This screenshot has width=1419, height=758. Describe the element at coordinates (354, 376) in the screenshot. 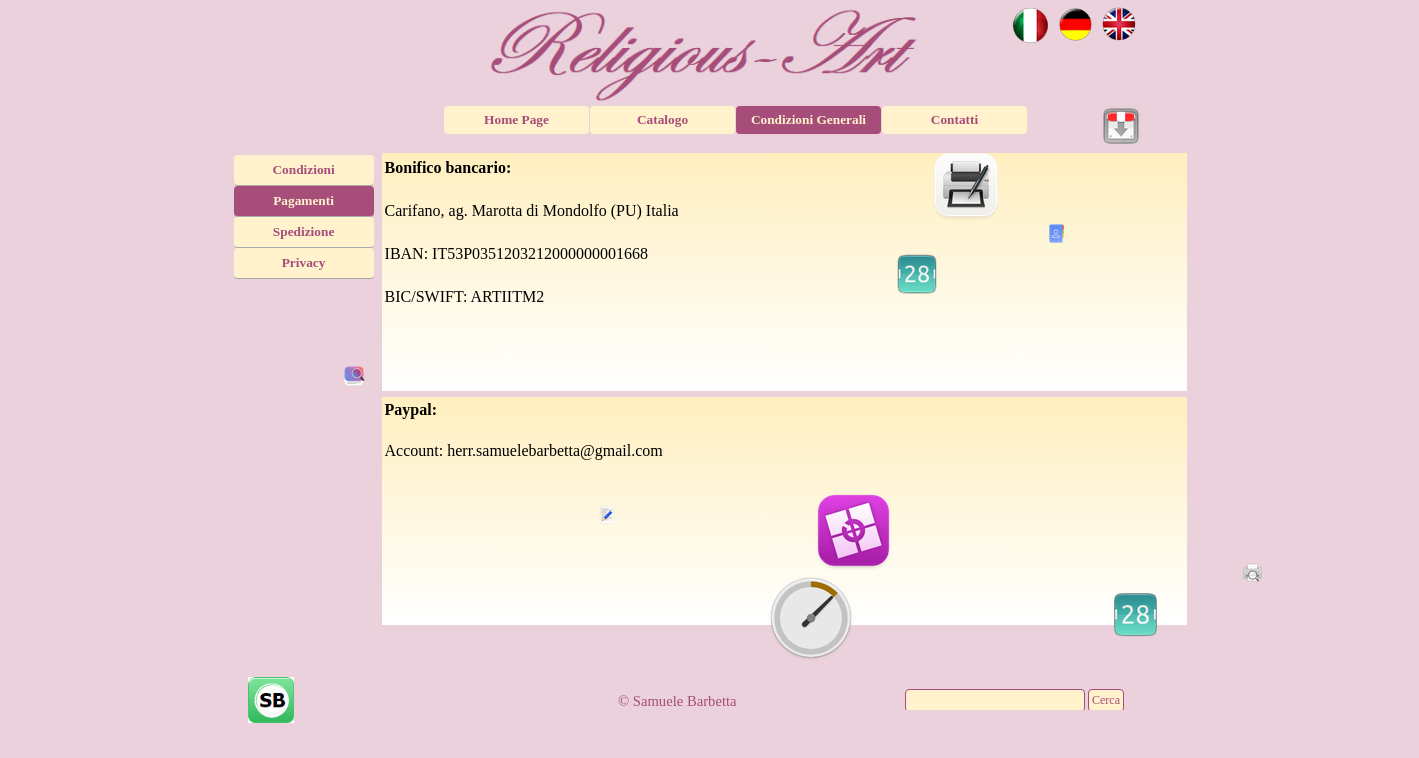

I see `open share preview app` at that location.